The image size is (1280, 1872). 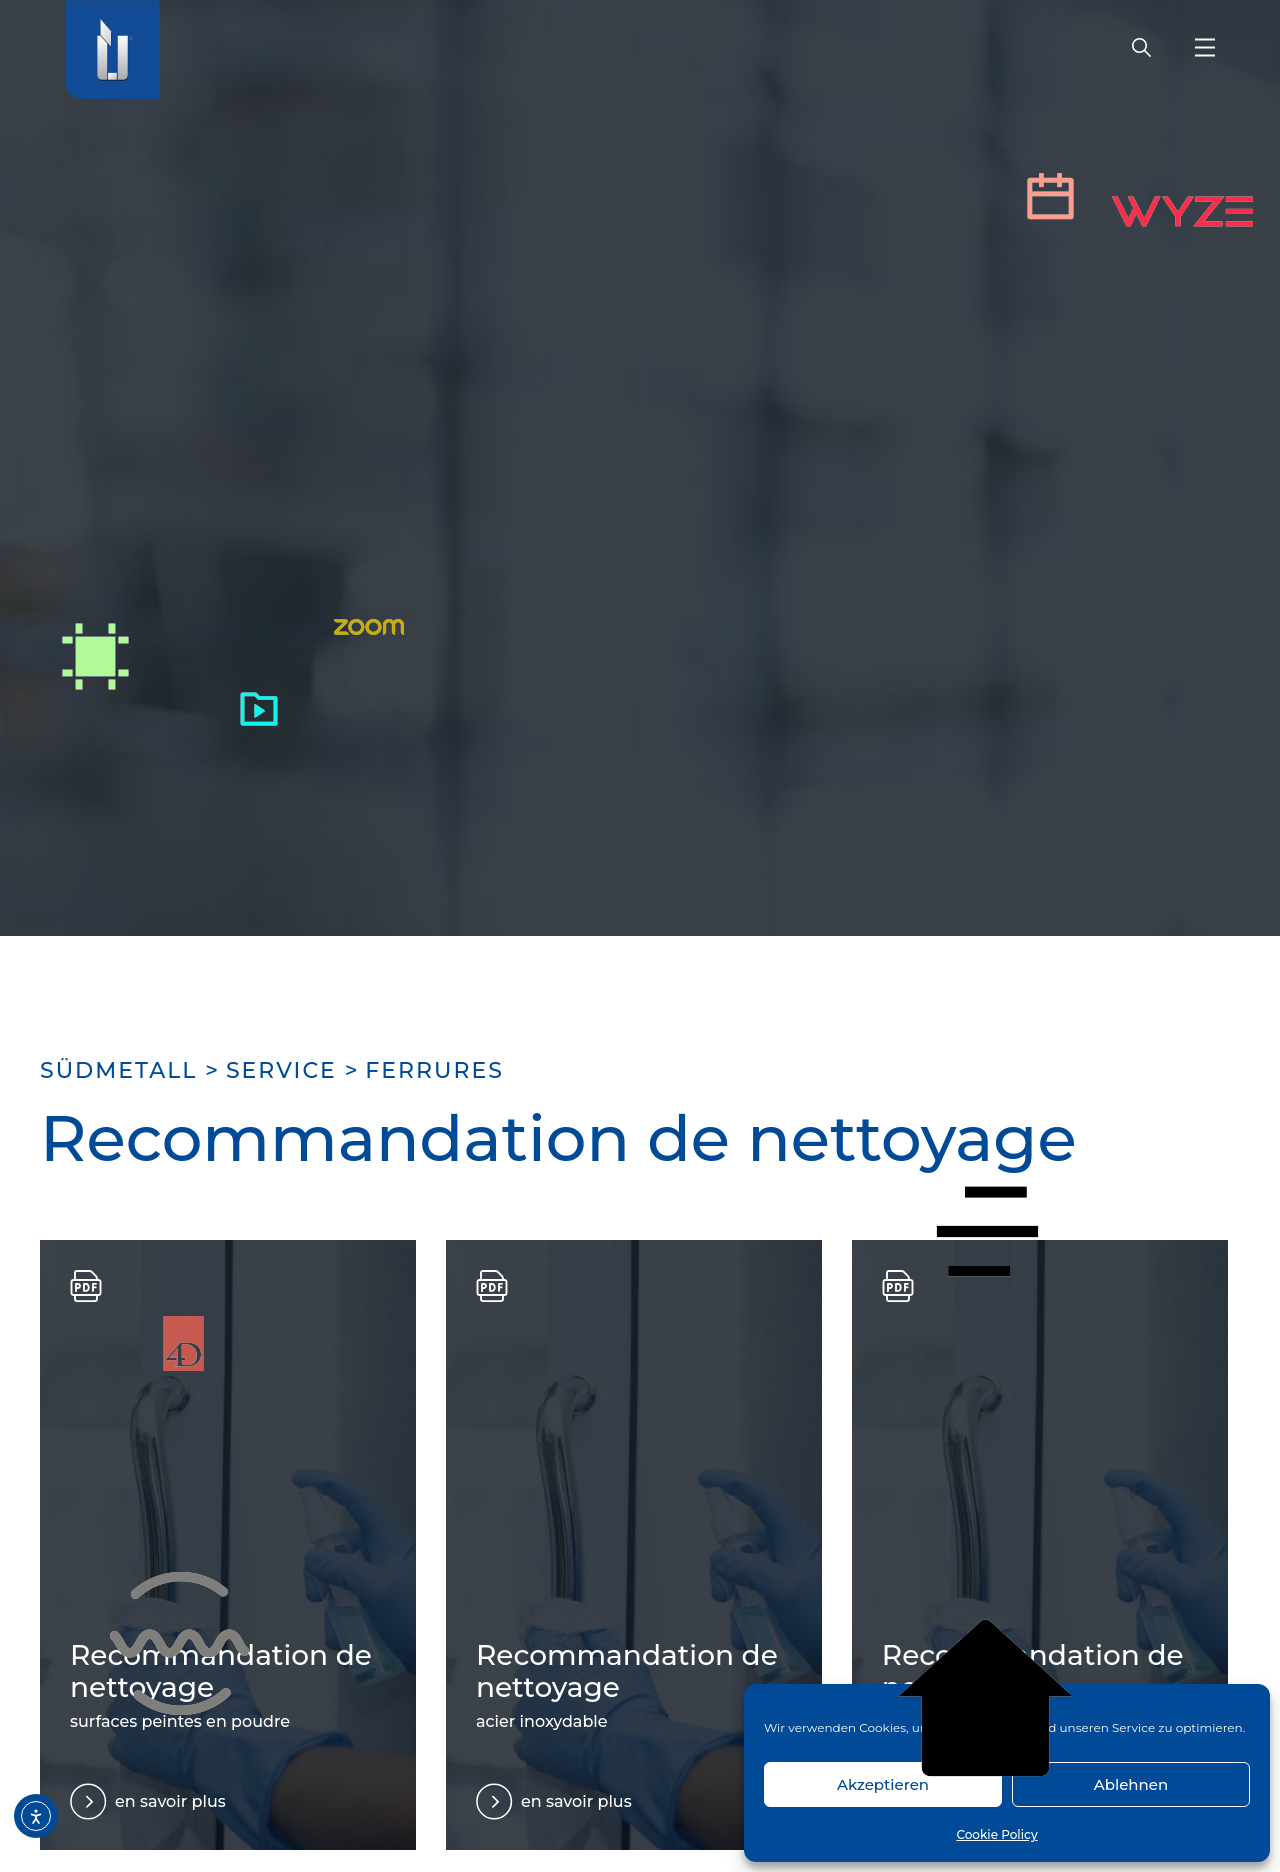 What do you see at coordinates (183, 1343) in the screenshot?
I see `4D software logo` at bounding box center [183, 1343].